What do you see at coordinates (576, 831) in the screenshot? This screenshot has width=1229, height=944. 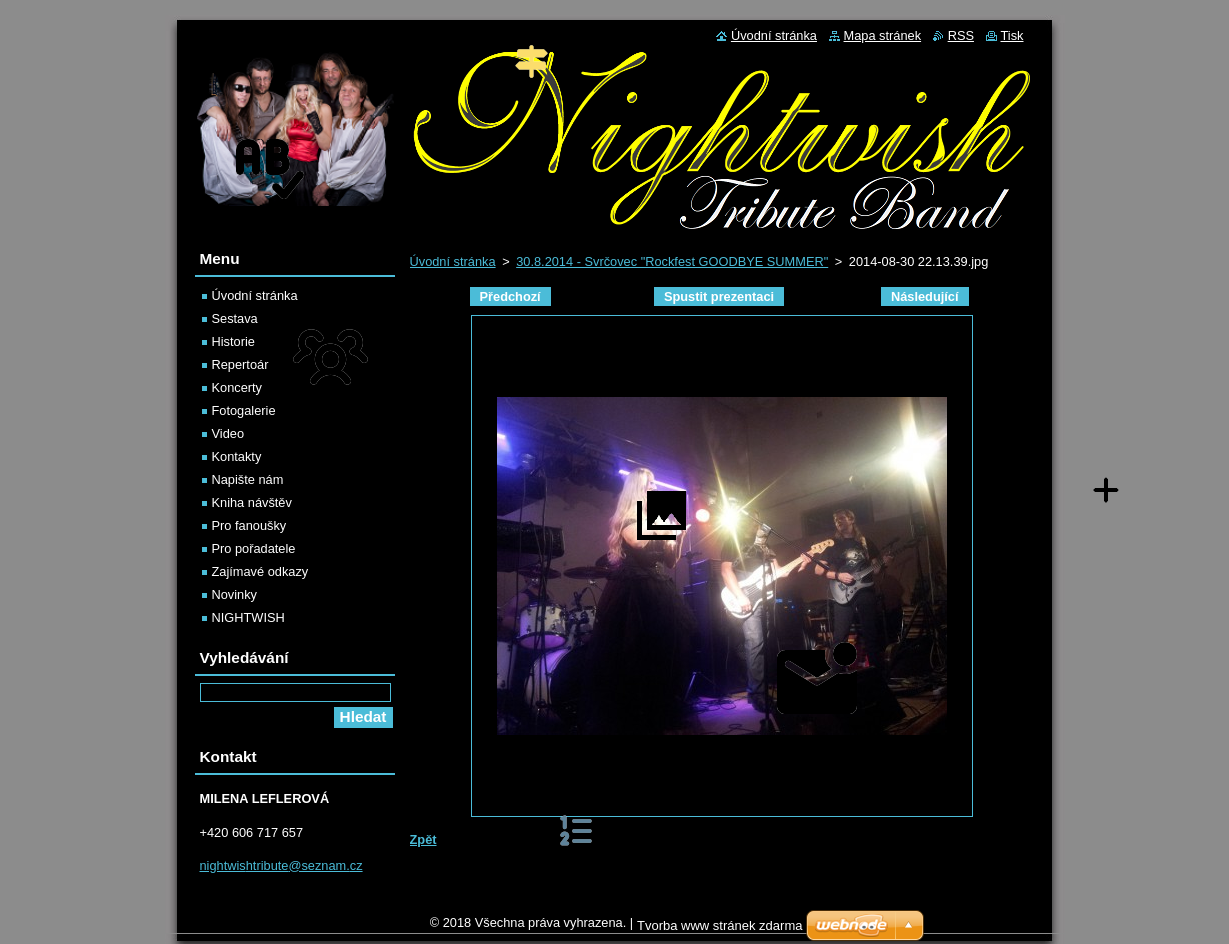 I see `create a numbered list` at bounding box center [576, 831].